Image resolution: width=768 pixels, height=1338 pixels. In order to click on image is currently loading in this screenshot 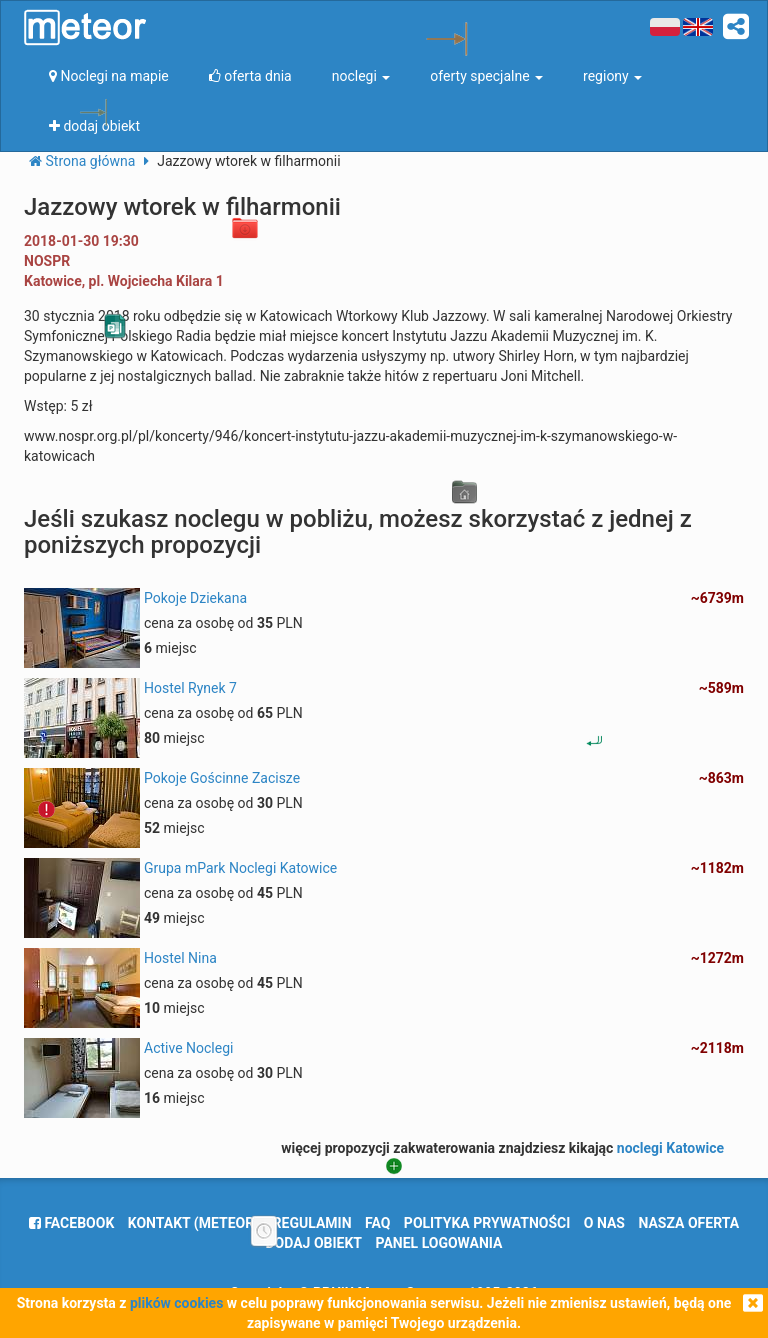, I will do `click(264, 1231)`.